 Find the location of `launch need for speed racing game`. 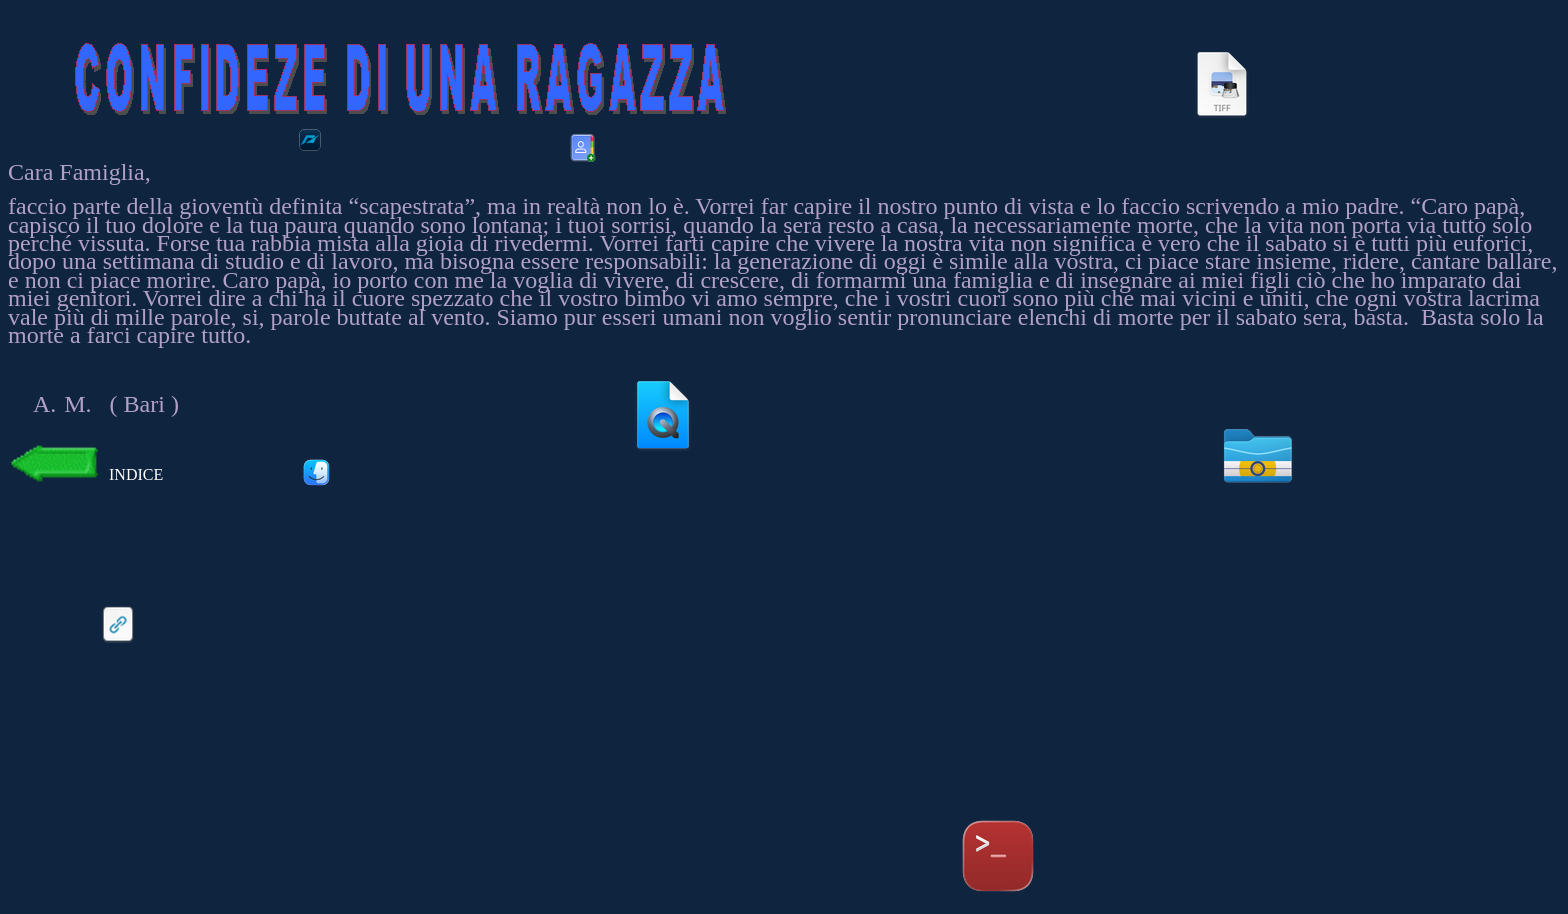

launch need for speed racing game is located at coordinates (310, 140).